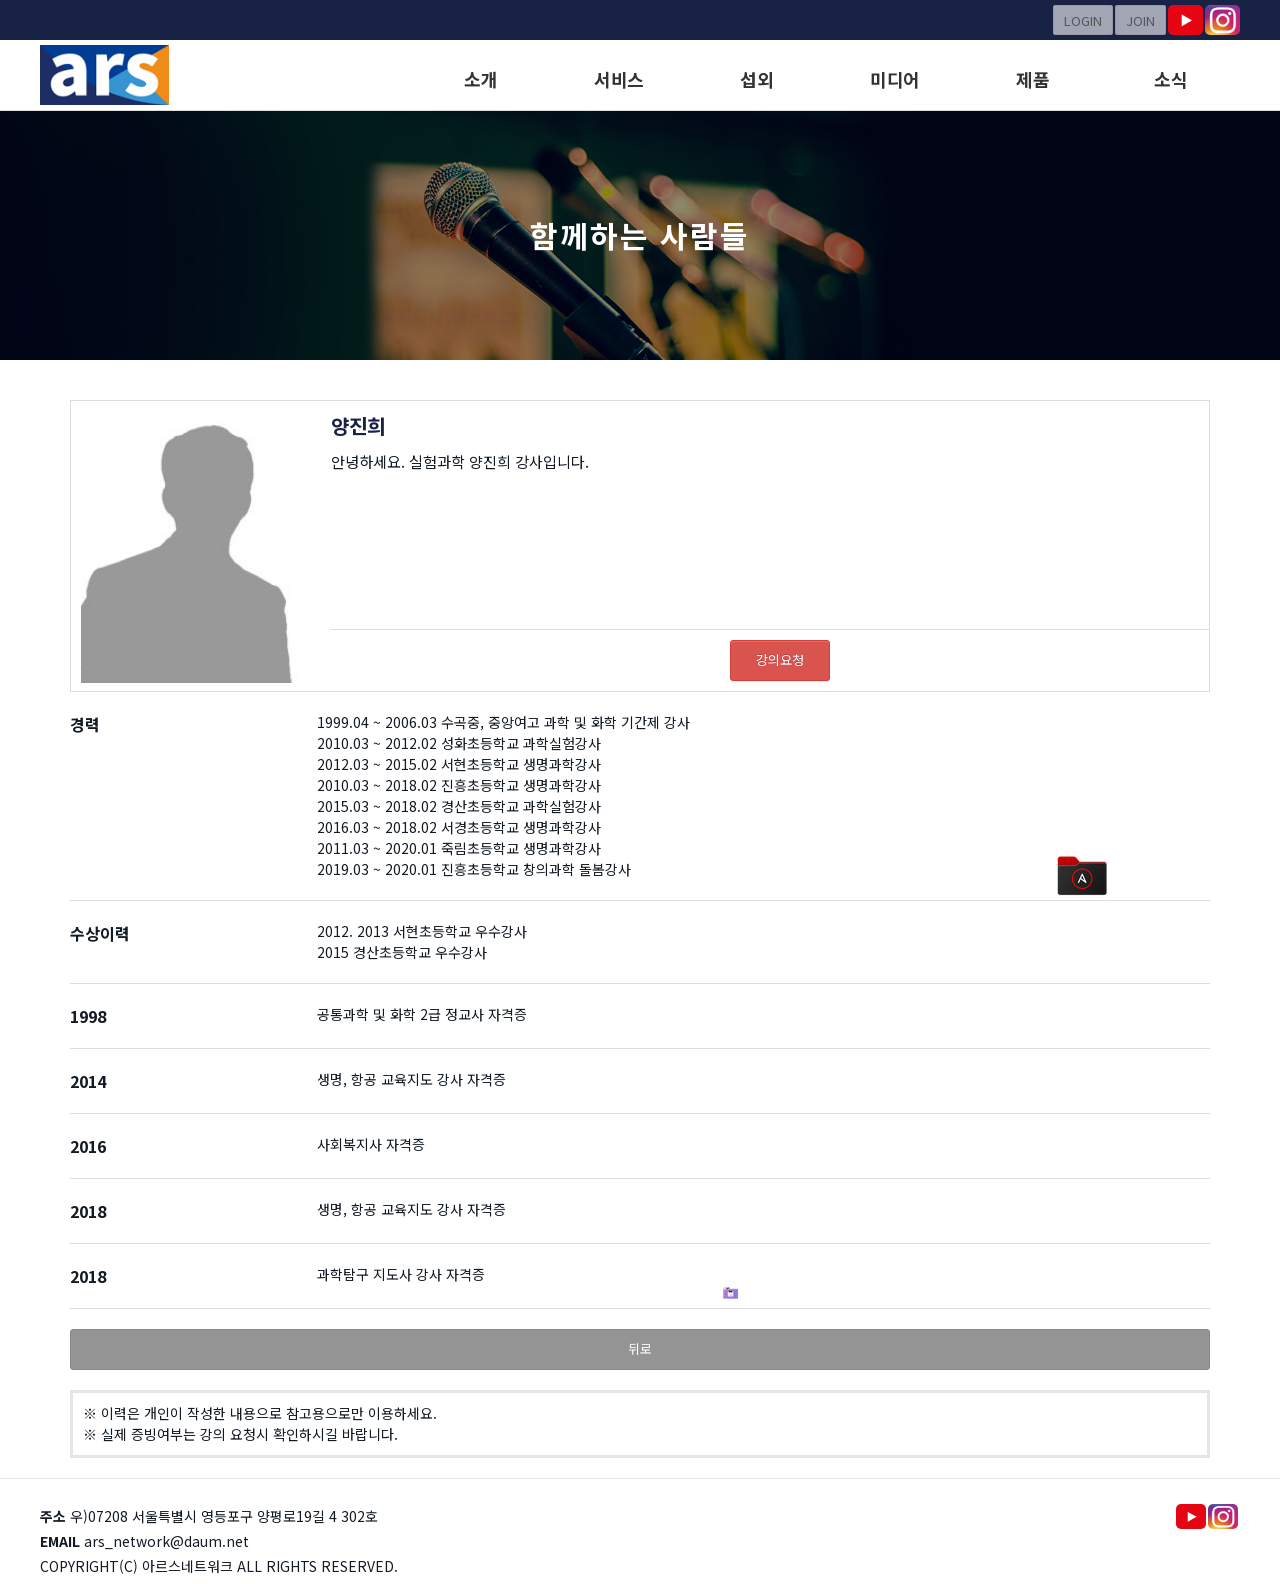  I want to click on folder containing ansible automation files, so click(1082, 877).